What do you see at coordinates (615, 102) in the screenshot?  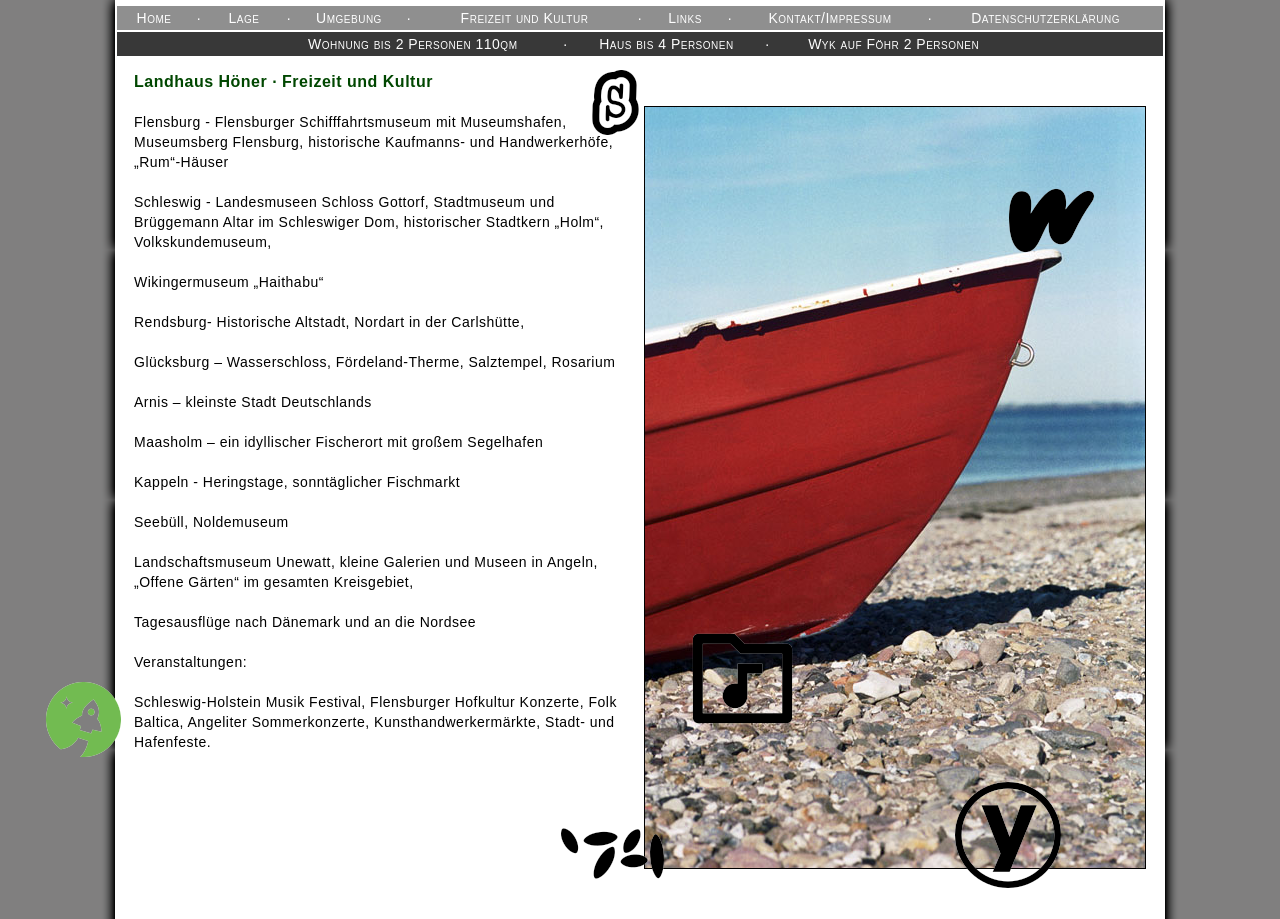 I see `open scratch programming environment` at bounding box center [615, 102].